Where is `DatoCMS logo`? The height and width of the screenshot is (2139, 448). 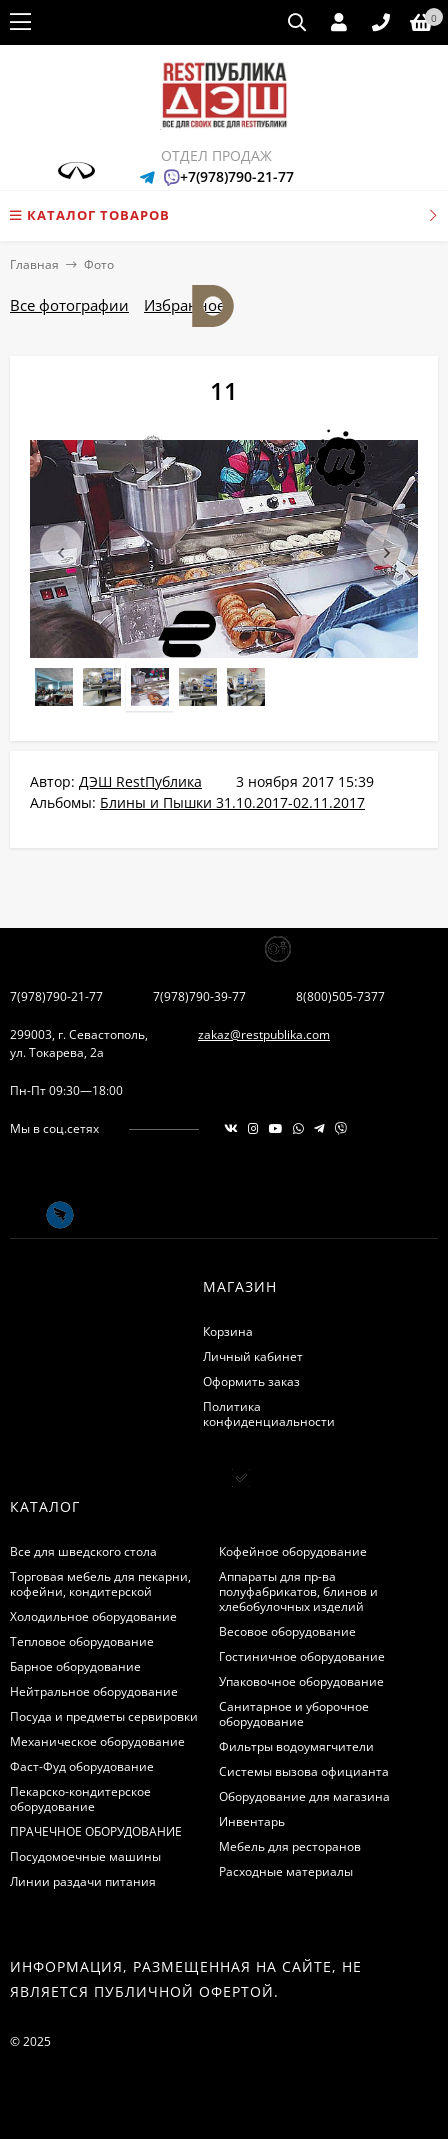
DatoCMS logo is located at coordinates (213, 306).